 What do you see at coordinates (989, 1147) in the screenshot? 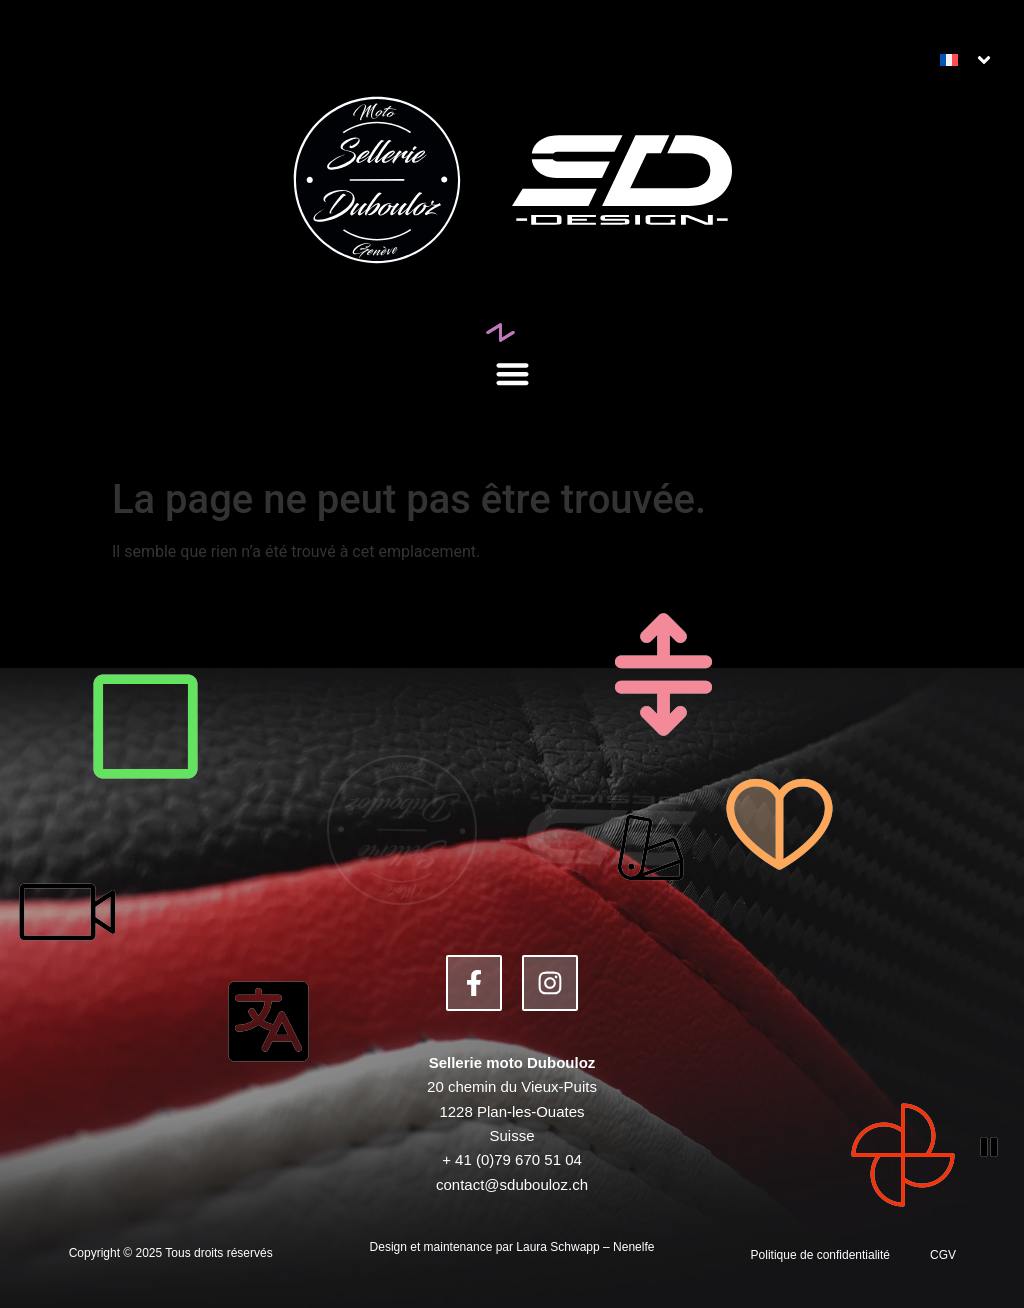
I see `pause media playback` at bounding box center [989, 1147].